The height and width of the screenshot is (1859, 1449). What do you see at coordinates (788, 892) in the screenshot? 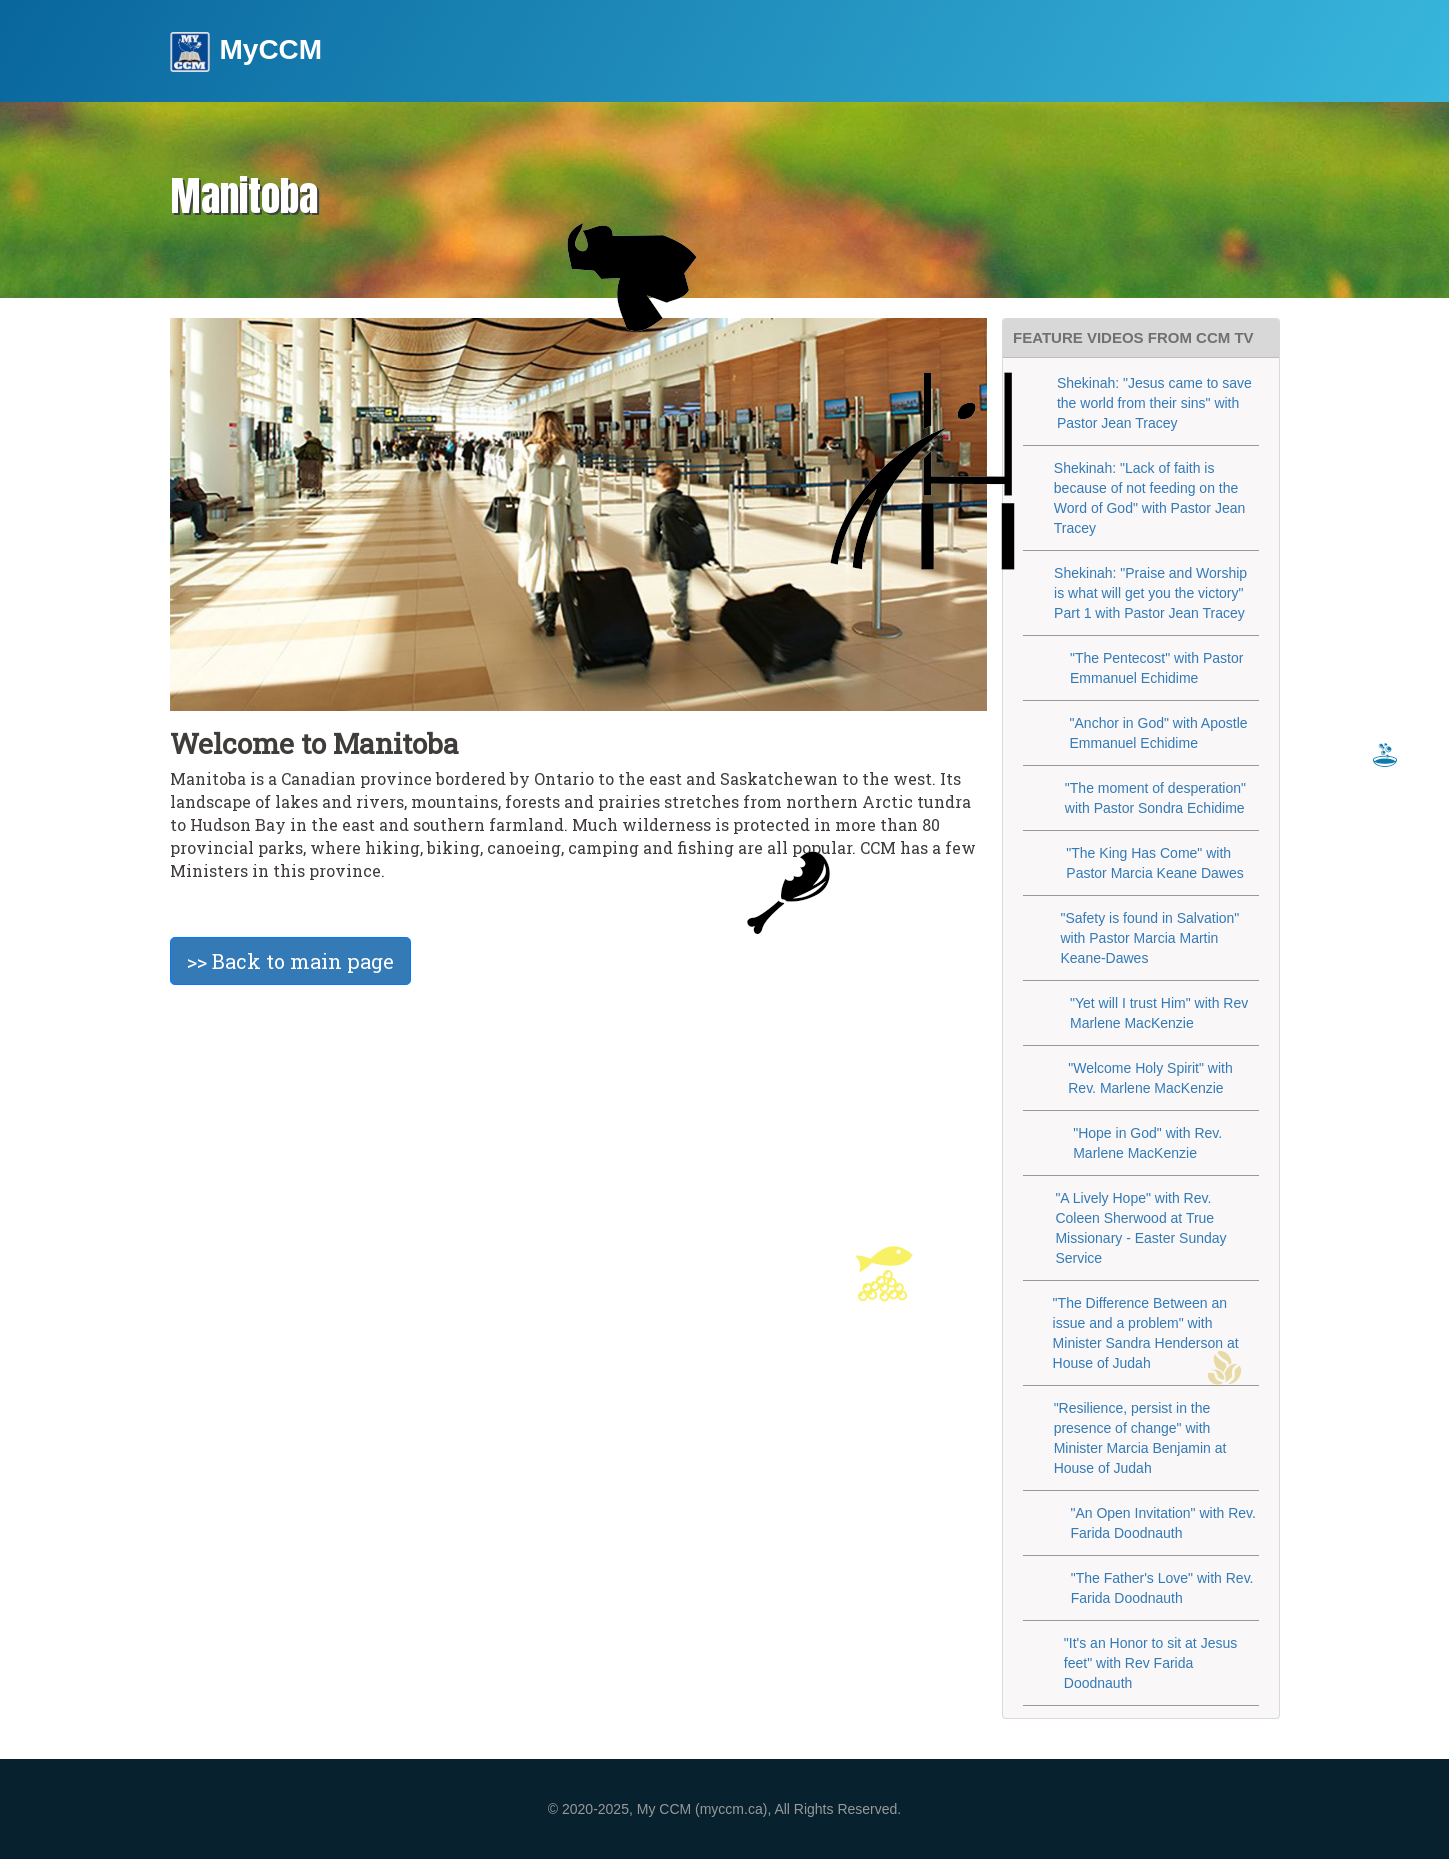
I see `food or hunger indicator in a game` at bounding box center [788, 892].